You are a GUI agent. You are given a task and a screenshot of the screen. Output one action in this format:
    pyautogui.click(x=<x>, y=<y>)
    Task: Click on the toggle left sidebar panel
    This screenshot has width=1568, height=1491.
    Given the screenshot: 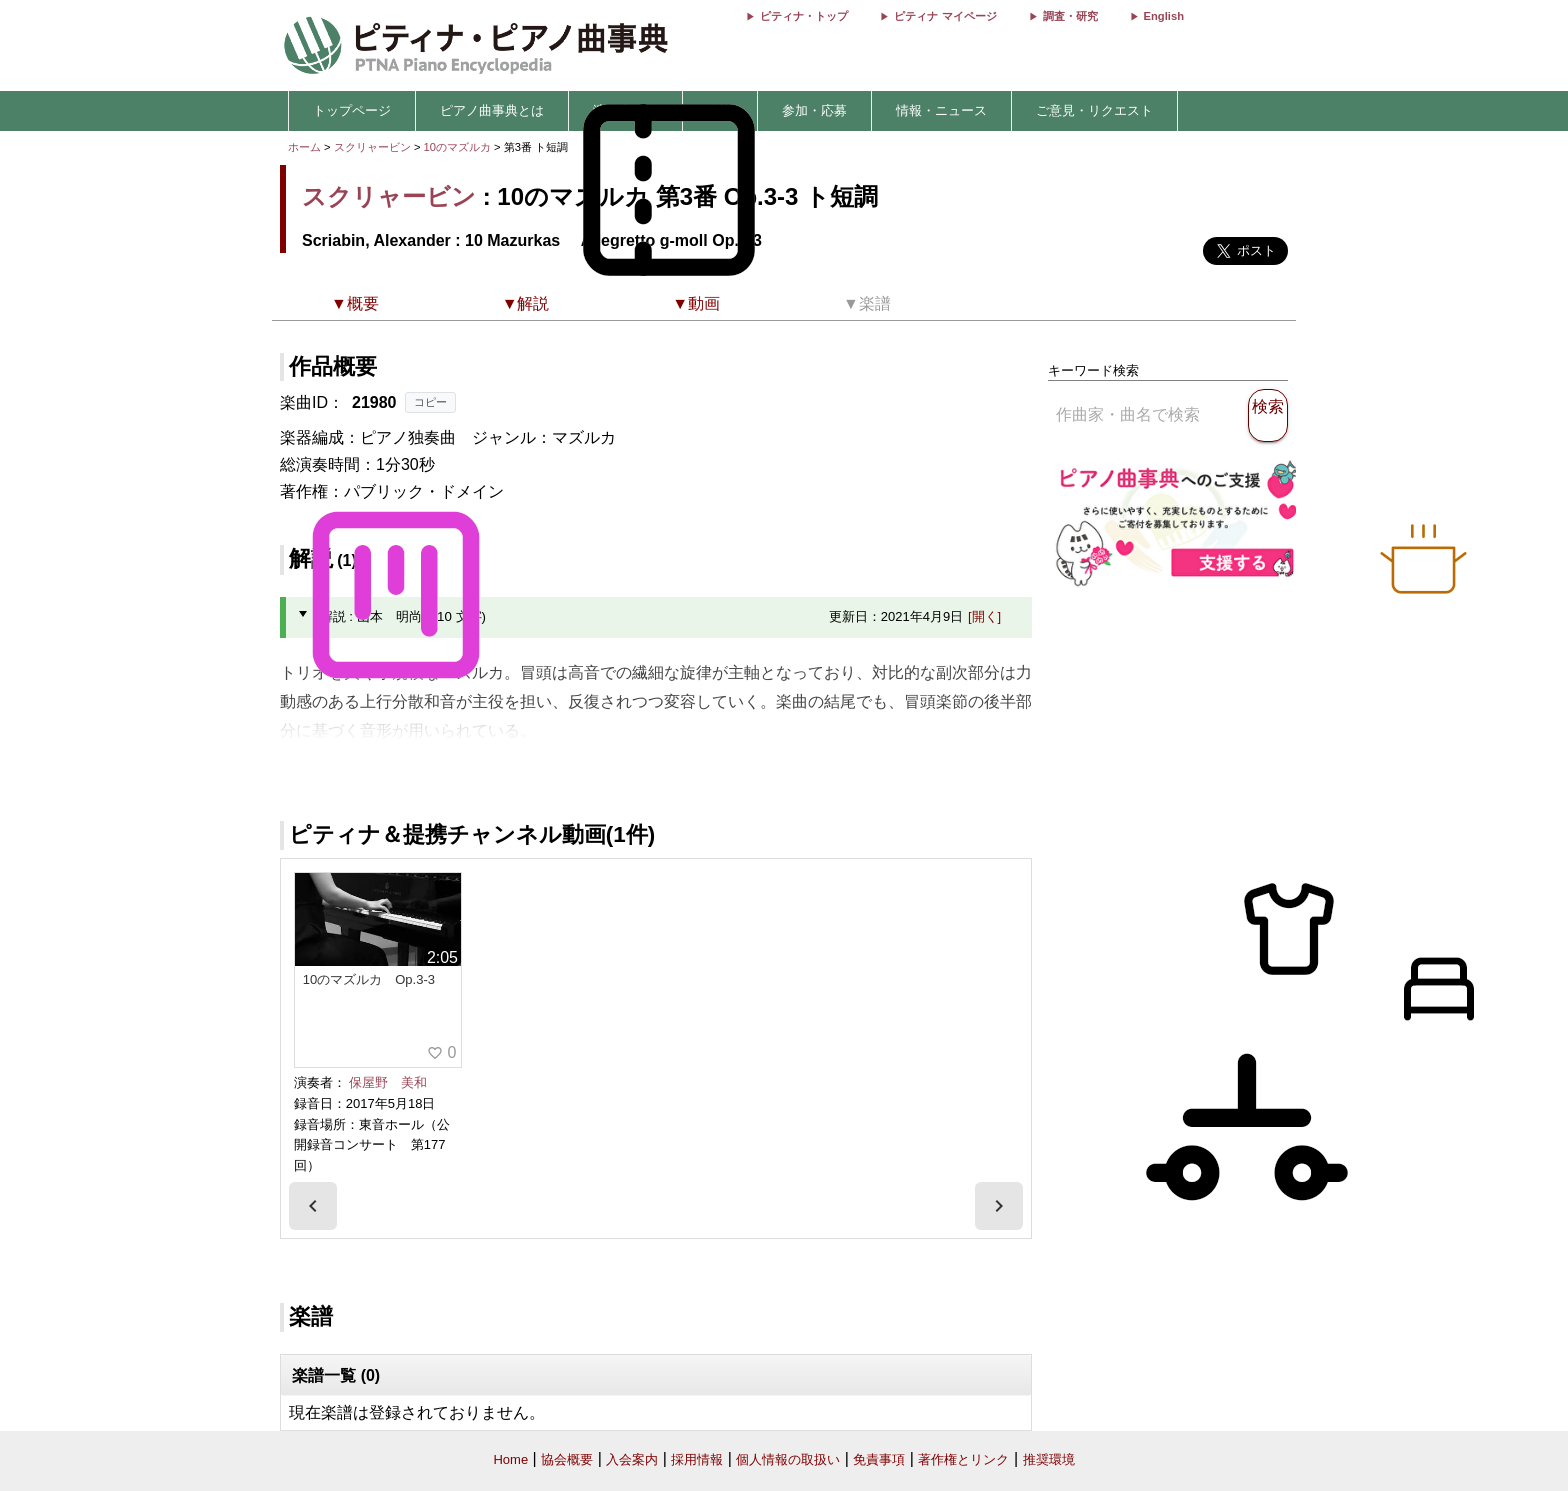 What is the action you would take?
    pyautogui.click(x=669, y=190)
    